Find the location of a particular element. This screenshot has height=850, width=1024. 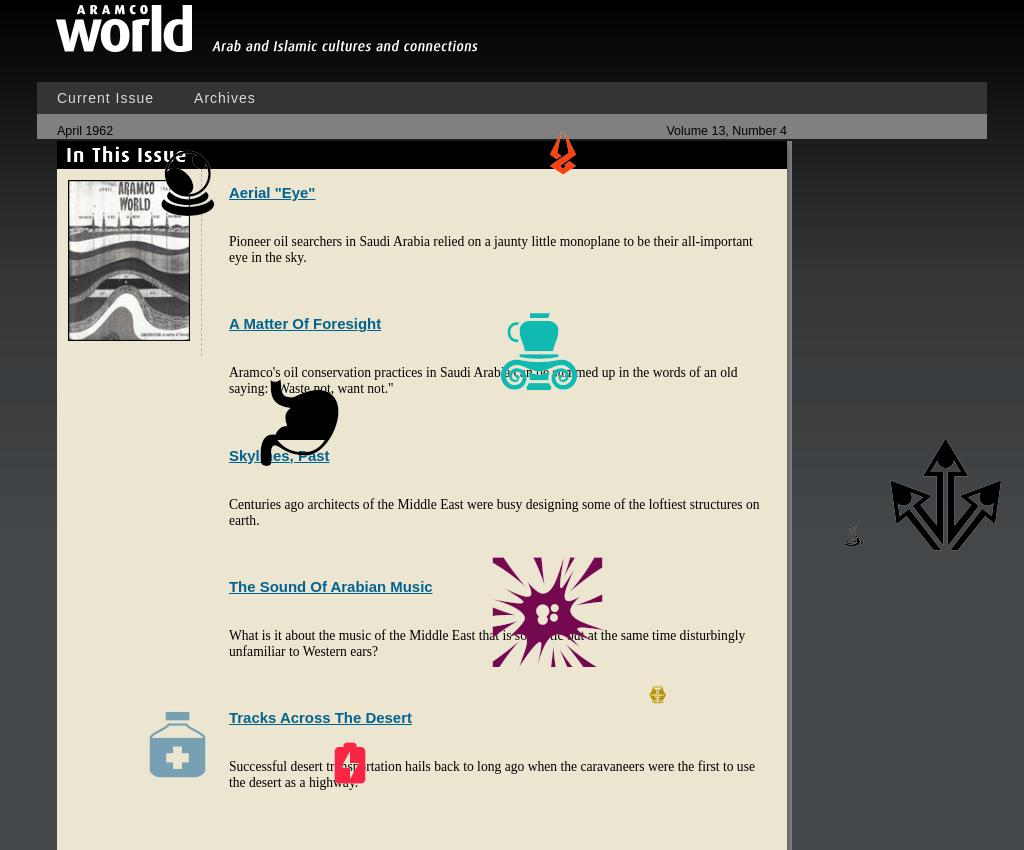

view digestive health information is located at coordinates (299, 422).